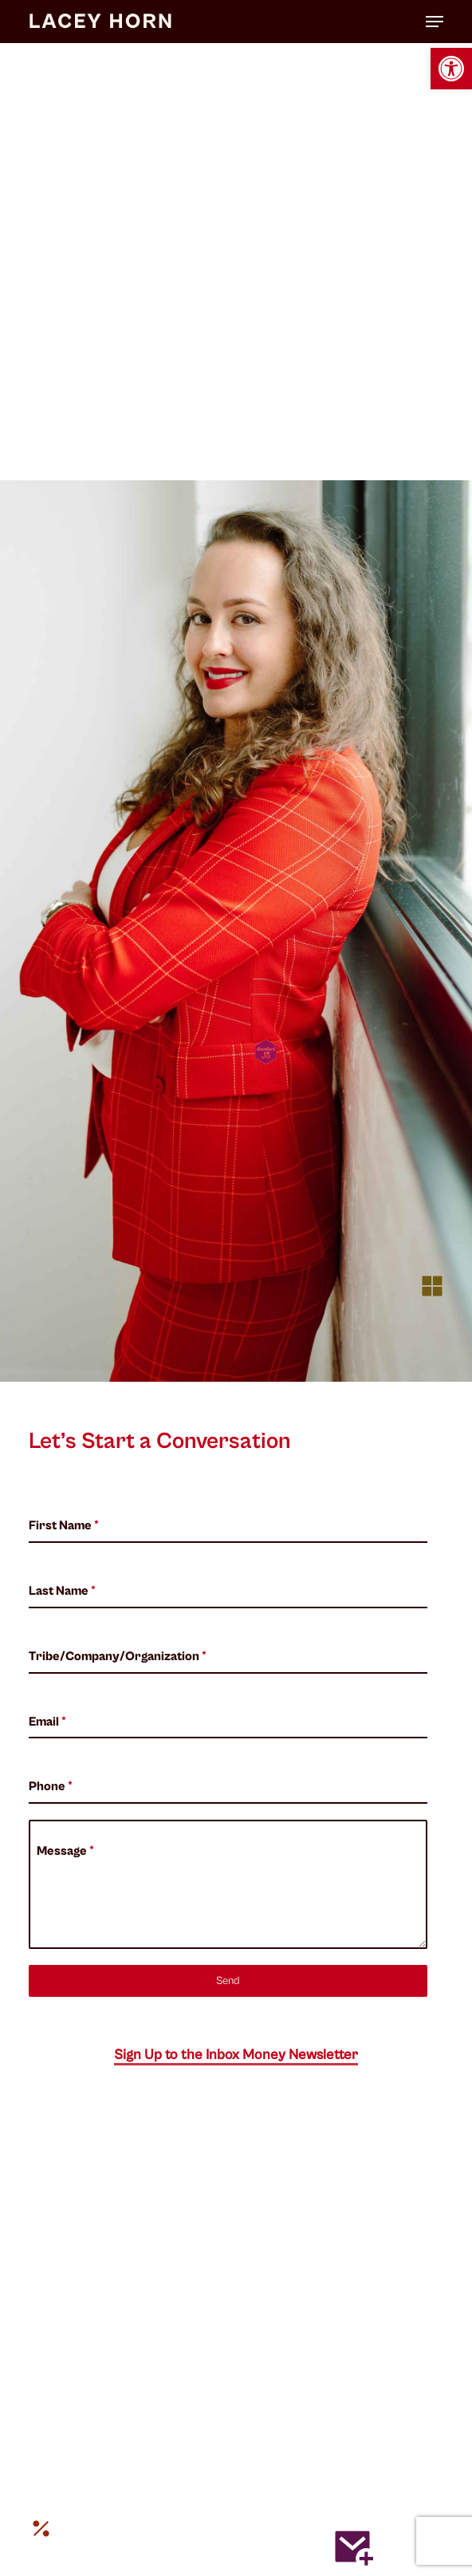 The height and width of the screenshot is (2576, 472). I want to click on standardjs javascript linting tool logo, so click(266, 1051).